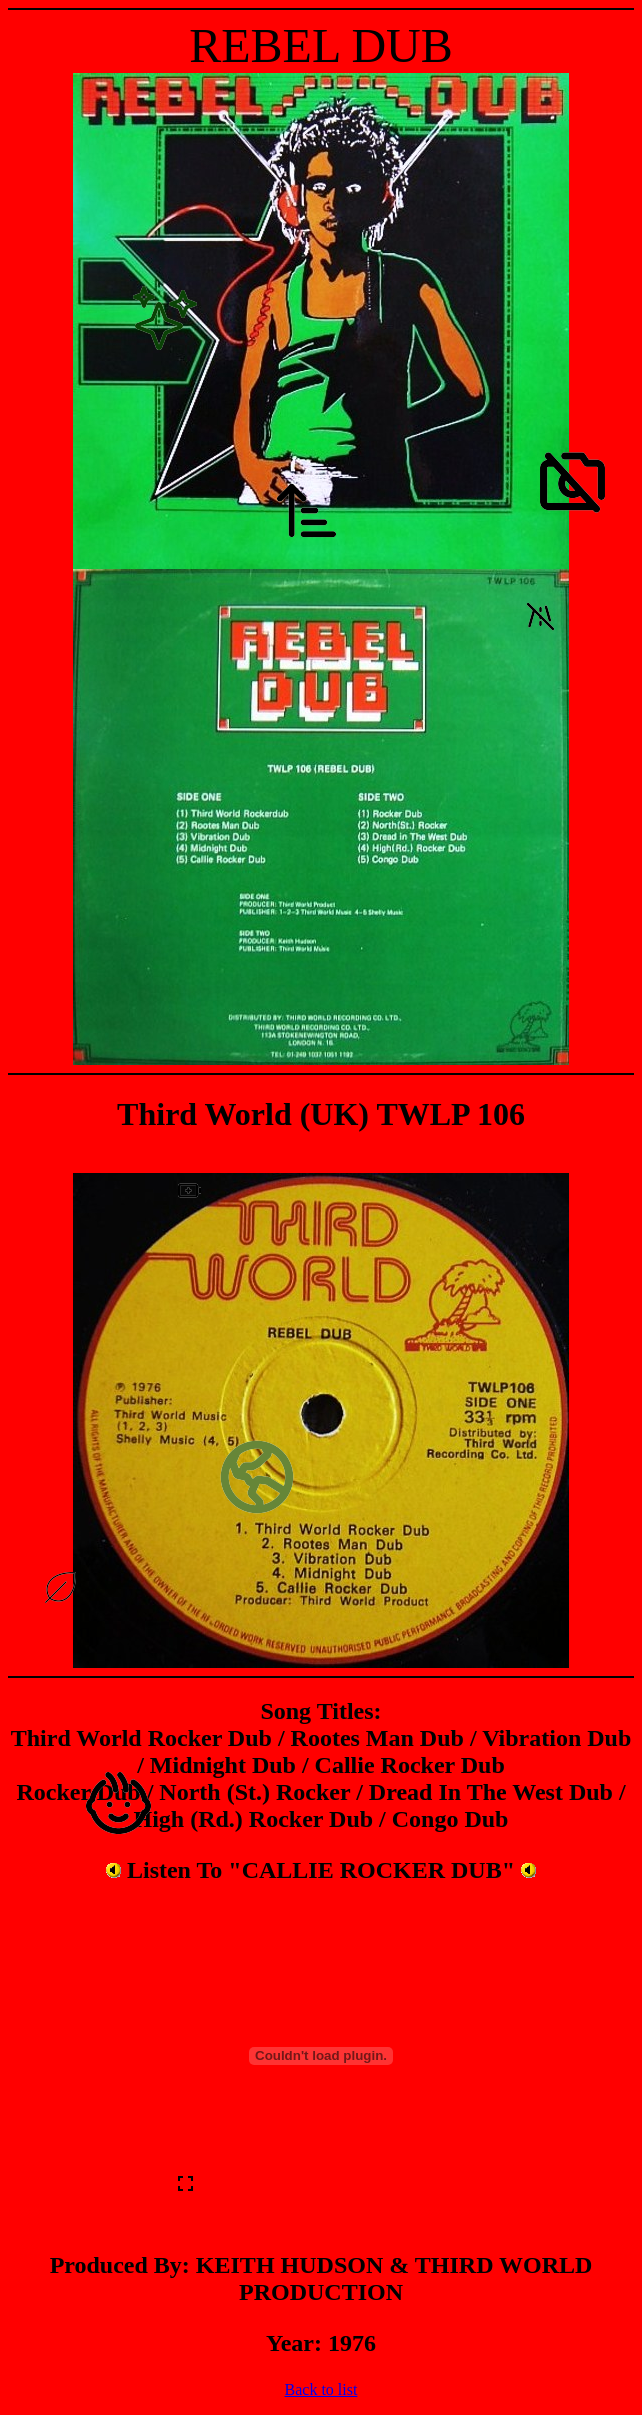 This screenshot has width=642, height=2415. What do you see at coordinates (306, 510) in the screenshot?
I see `sort items in ascending order` at bounding box center [306, 510].